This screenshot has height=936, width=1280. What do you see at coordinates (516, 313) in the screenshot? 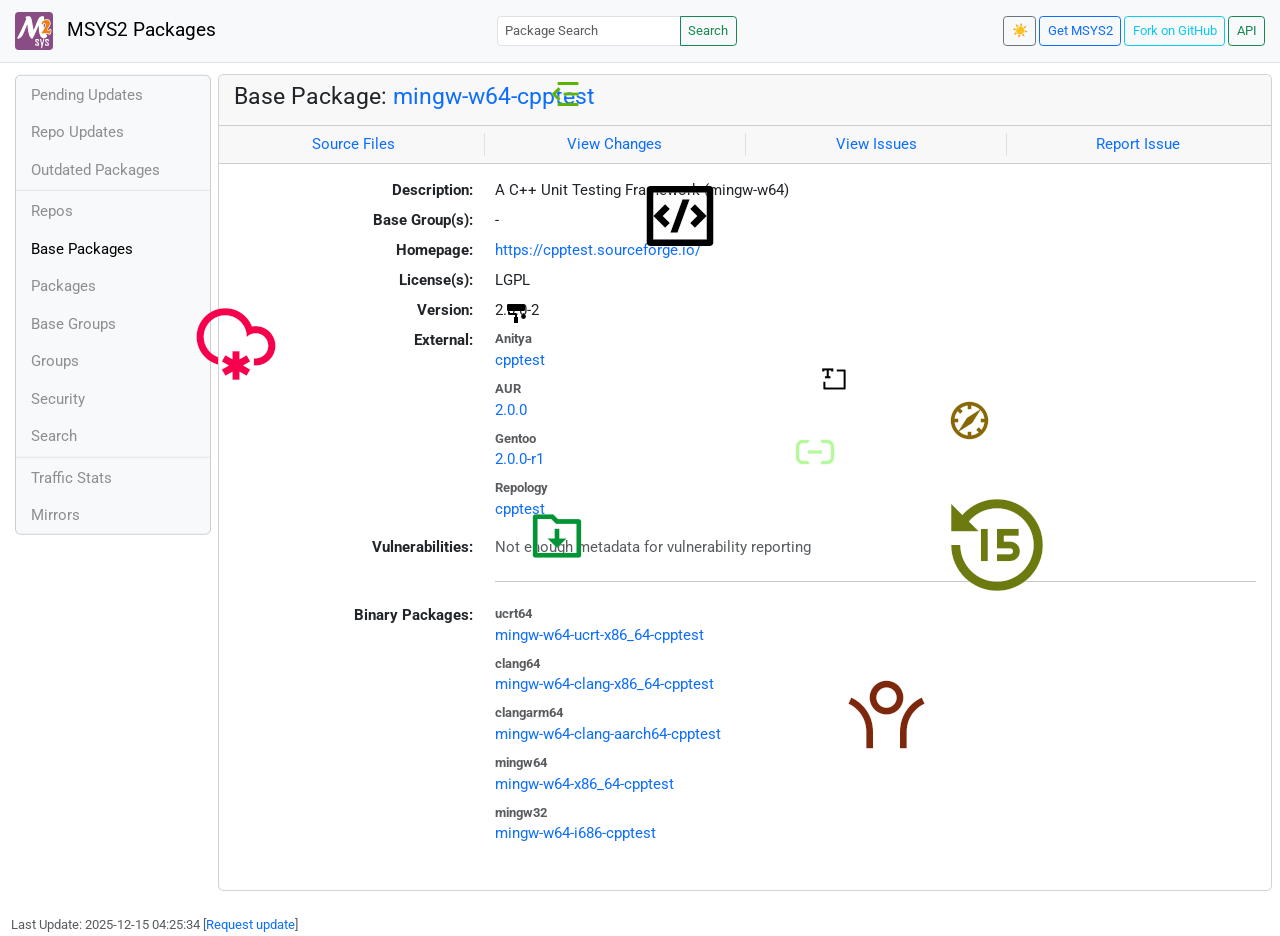
I see `access painting or drawing tools` at bounding box center [516, 313].